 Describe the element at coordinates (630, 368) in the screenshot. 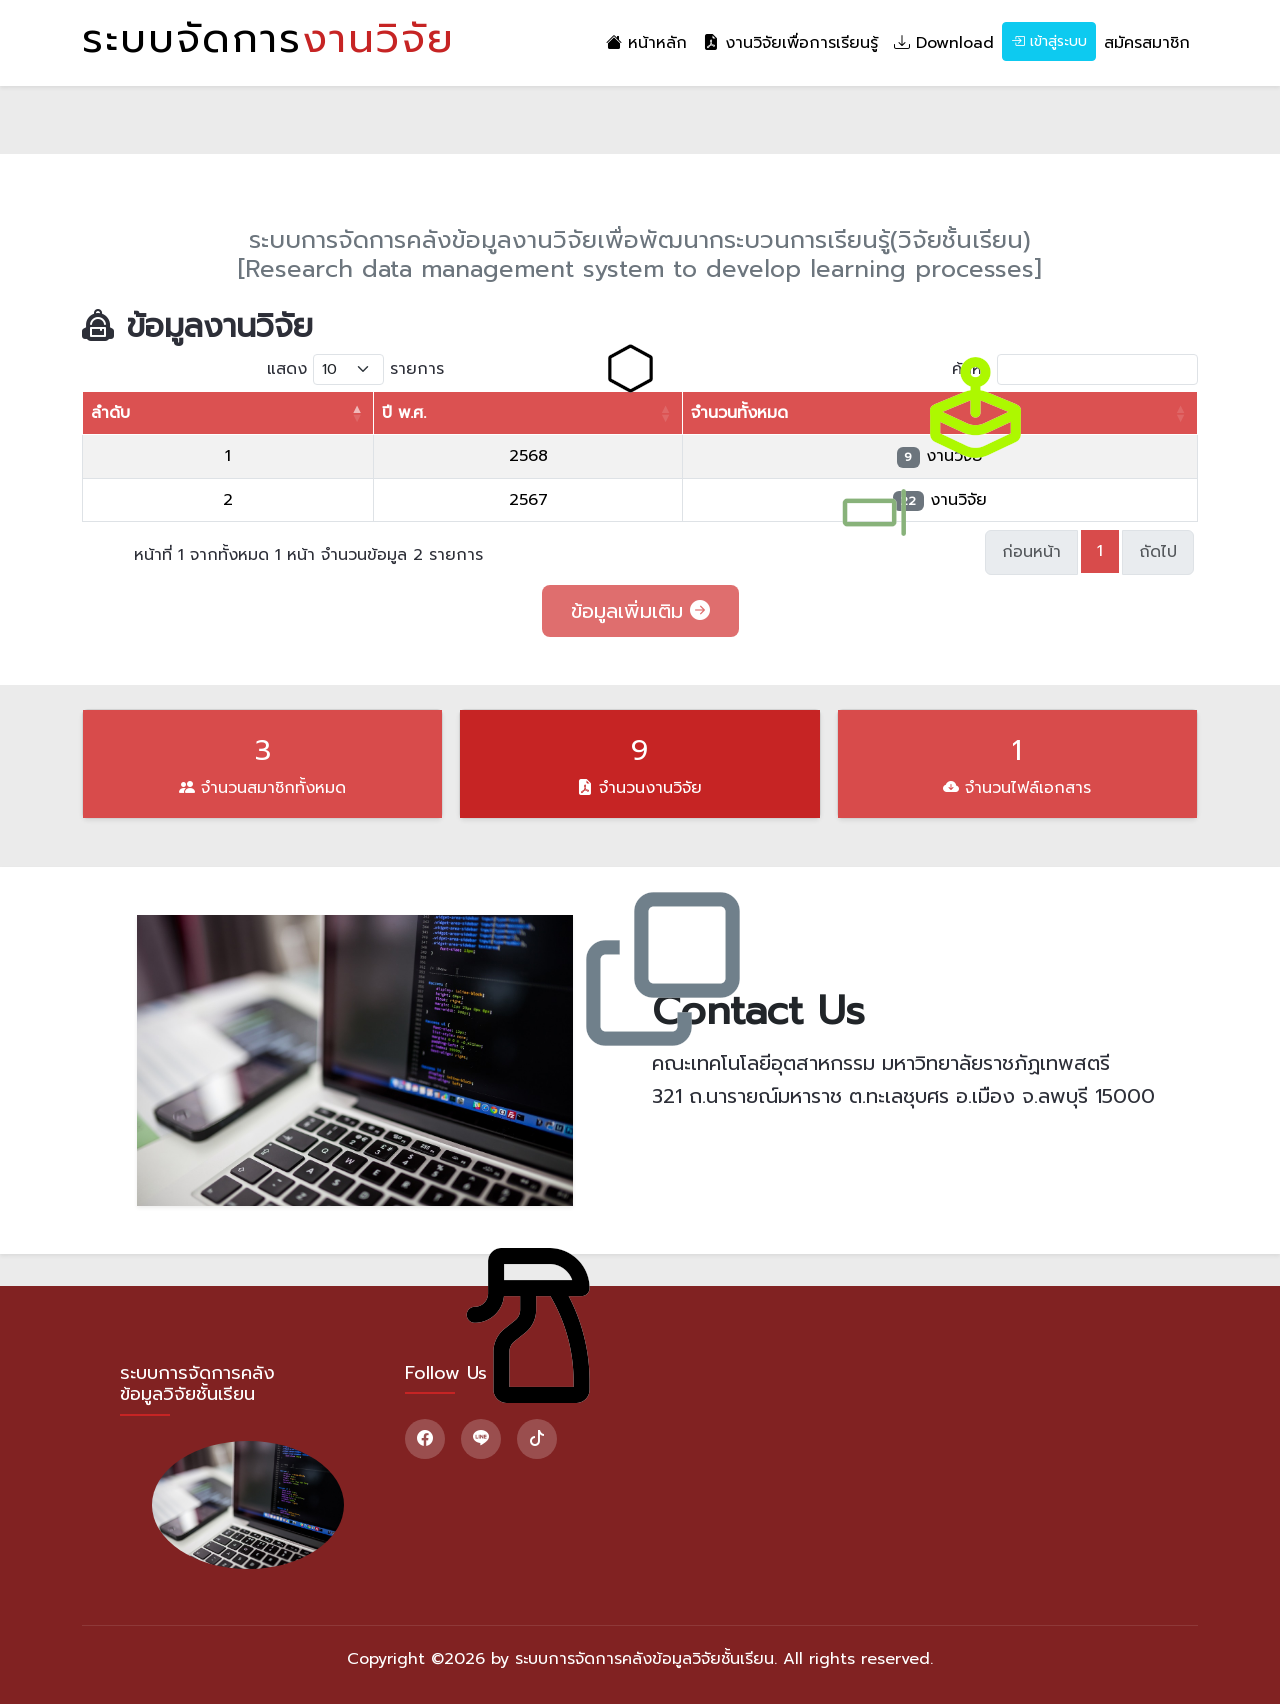

I see `indicates a hexagonal shape or geometric element` at that location.